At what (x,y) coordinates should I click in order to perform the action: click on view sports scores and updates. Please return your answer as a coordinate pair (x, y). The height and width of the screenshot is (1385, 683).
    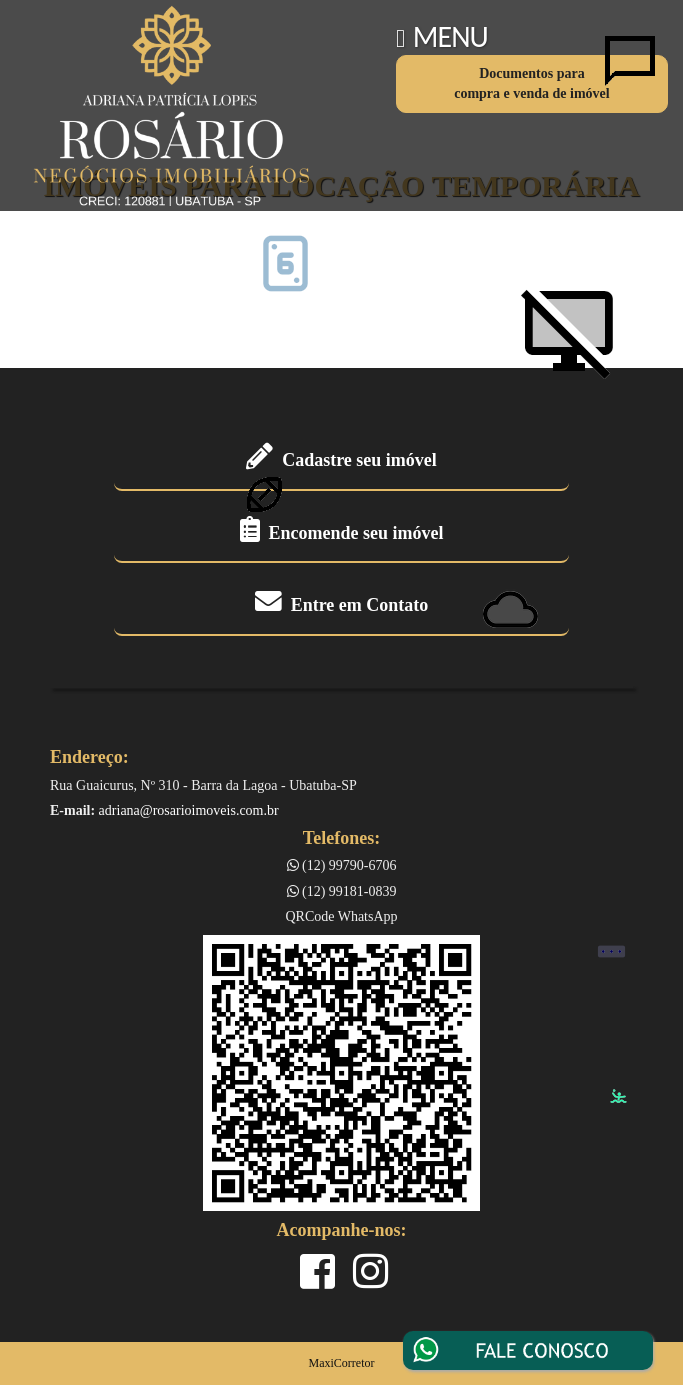
    Looking at the image, I should click on (264, 494).